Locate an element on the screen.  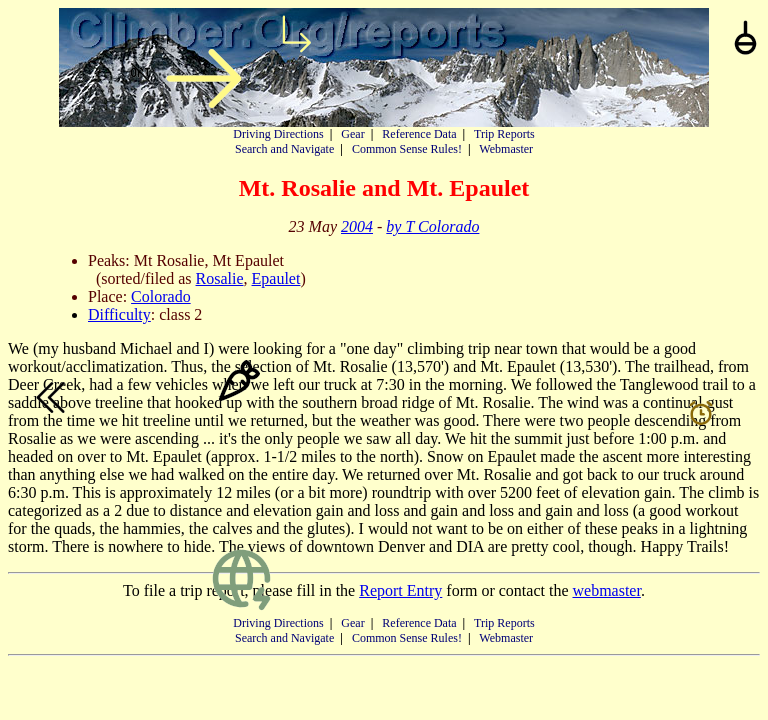
quick access to global network settings is located at coordinates (241, 578).